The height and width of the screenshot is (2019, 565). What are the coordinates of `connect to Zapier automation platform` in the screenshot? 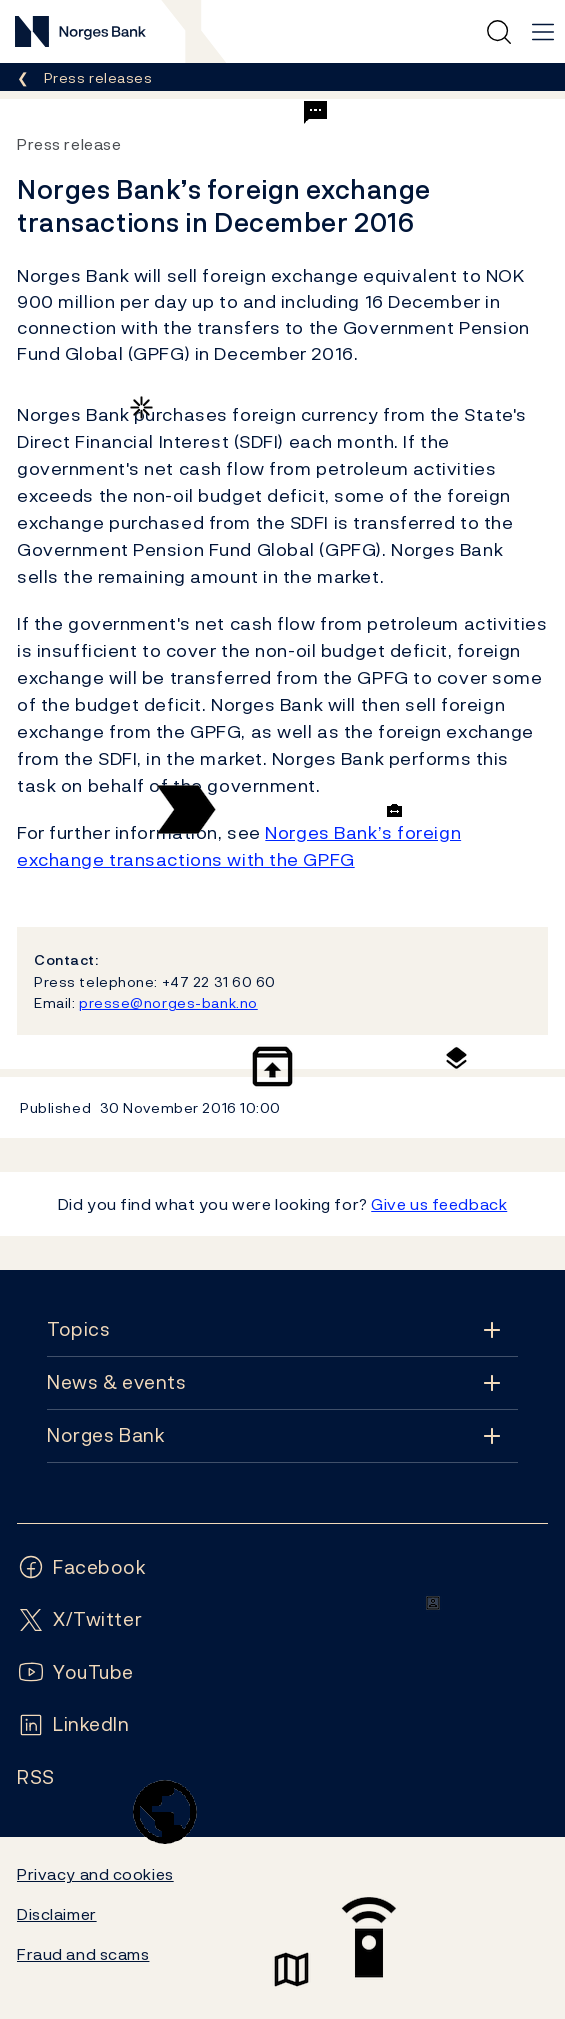 It's located at (141, 407).